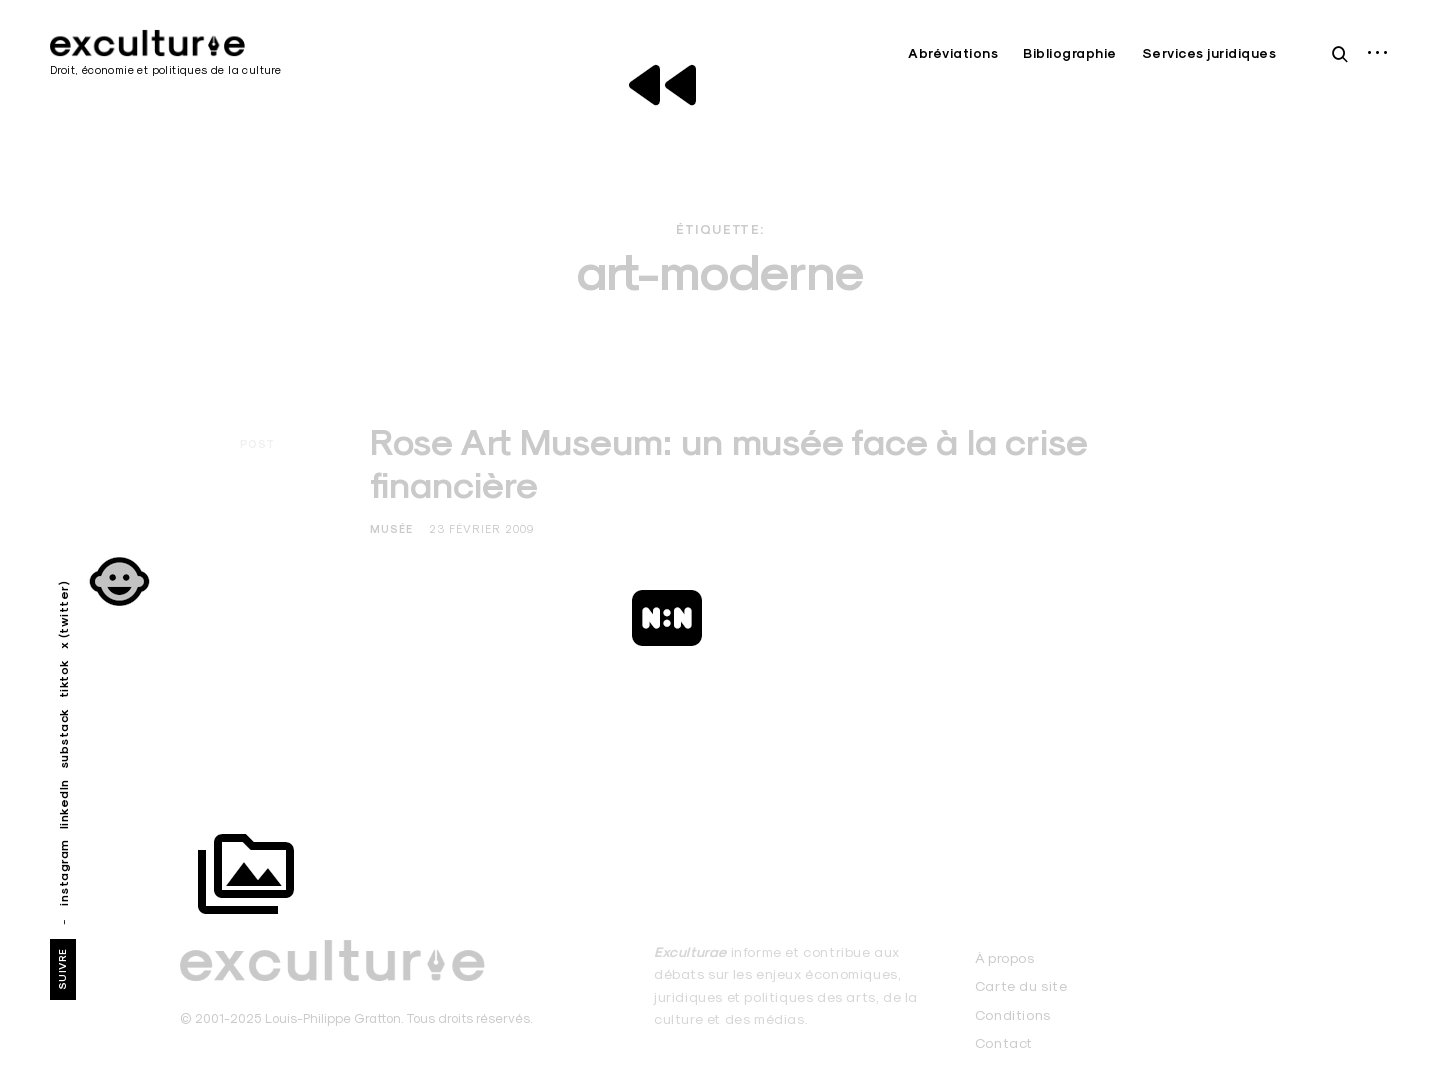 Image resolution: width=1440 pixels, height=1067 pixels. What do you see at coordinates (119, 581) in the screenshot?
I see `access child-friendly or kids mode settings` at bounding box center [119, 581].